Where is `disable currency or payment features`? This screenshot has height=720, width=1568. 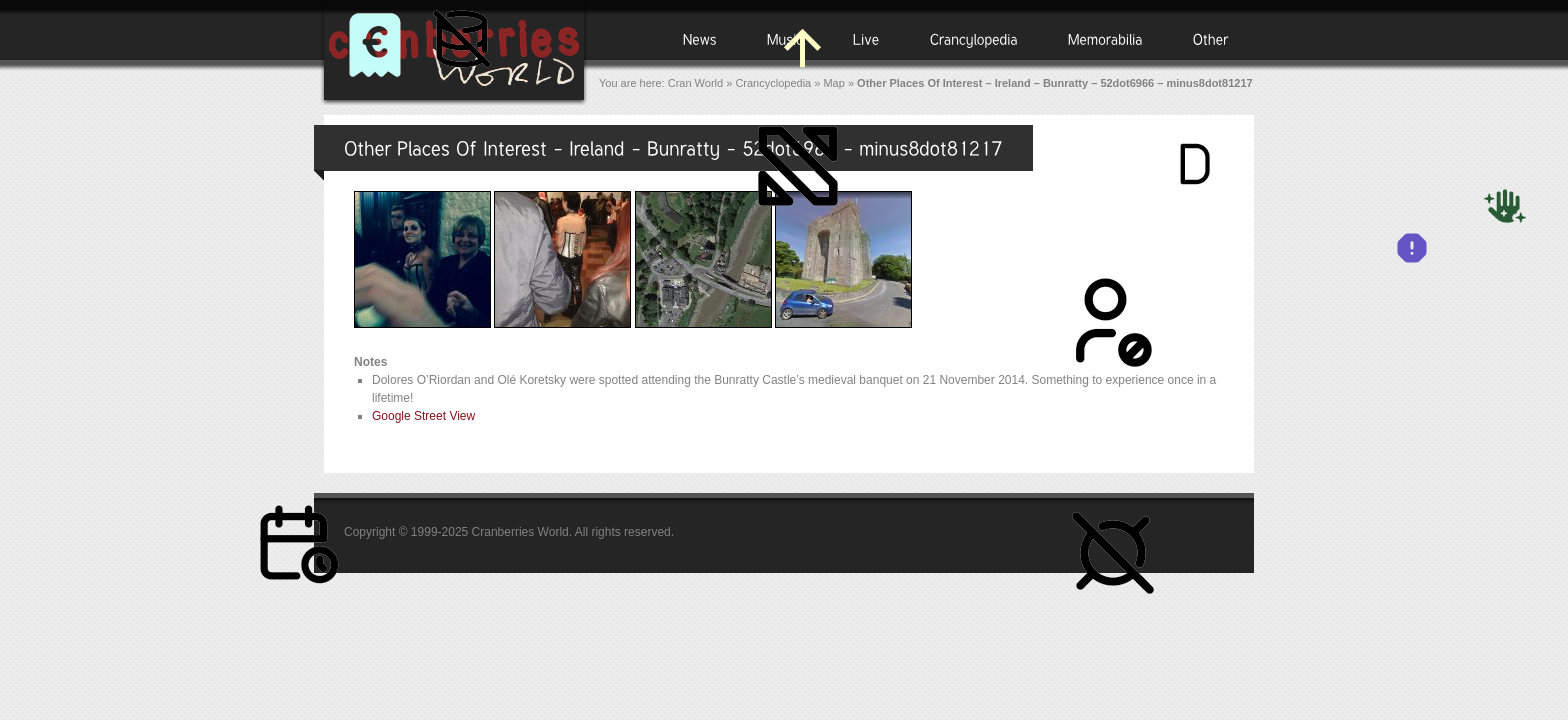
disable currency or payment features is located at coordinates (1113, 553).